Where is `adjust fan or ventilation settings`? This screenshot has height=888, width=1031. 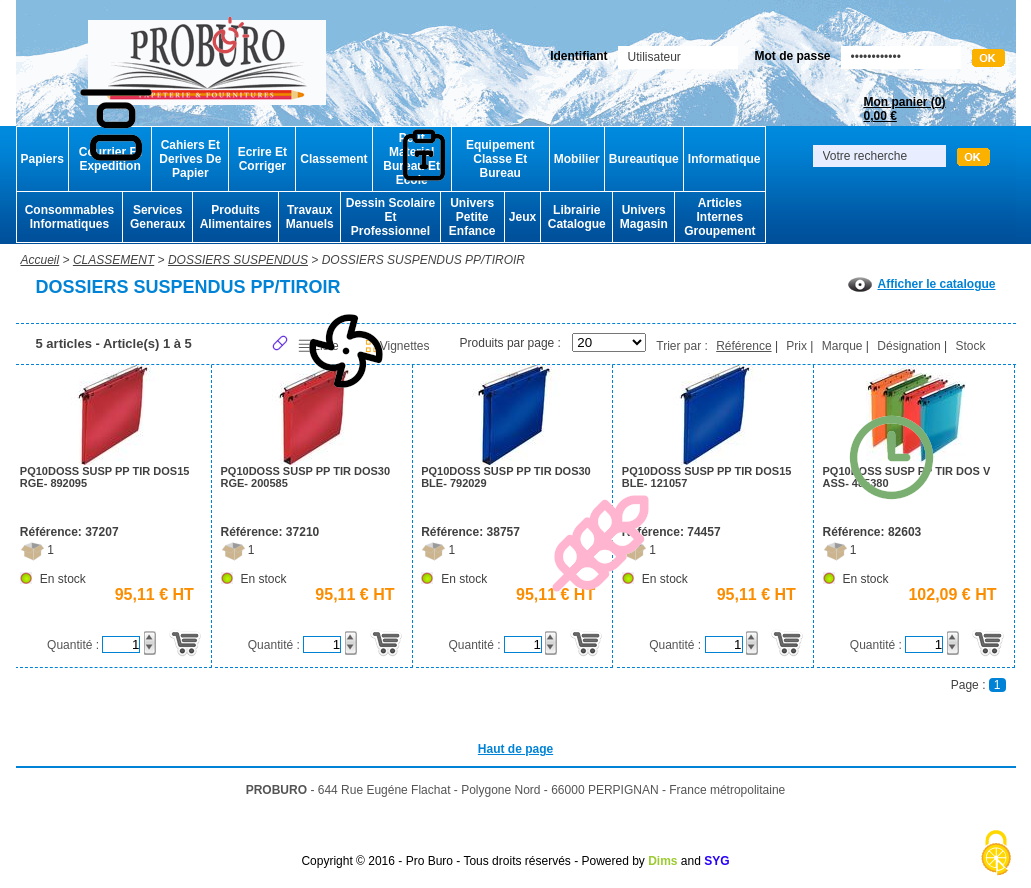 adjust fan or ventilation settings is located at coordinates (346, 351).